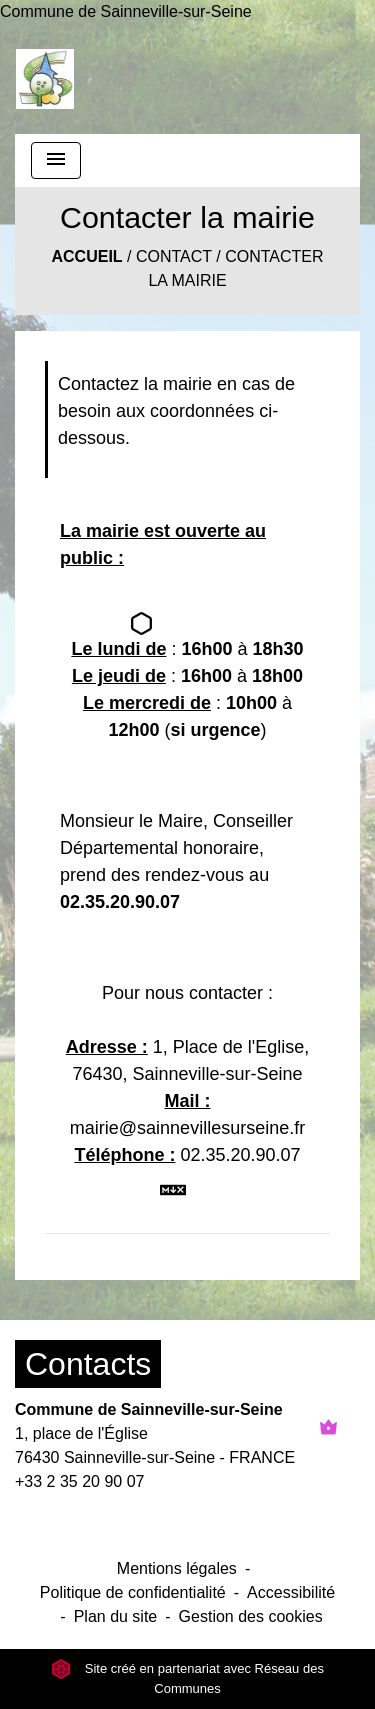 This screenshot has width=375, height=1709. What do you see at coordinates (173, 1190) in the screenshot?
I see `MDX file format or project indicator` at bounding box center [173, 1190].